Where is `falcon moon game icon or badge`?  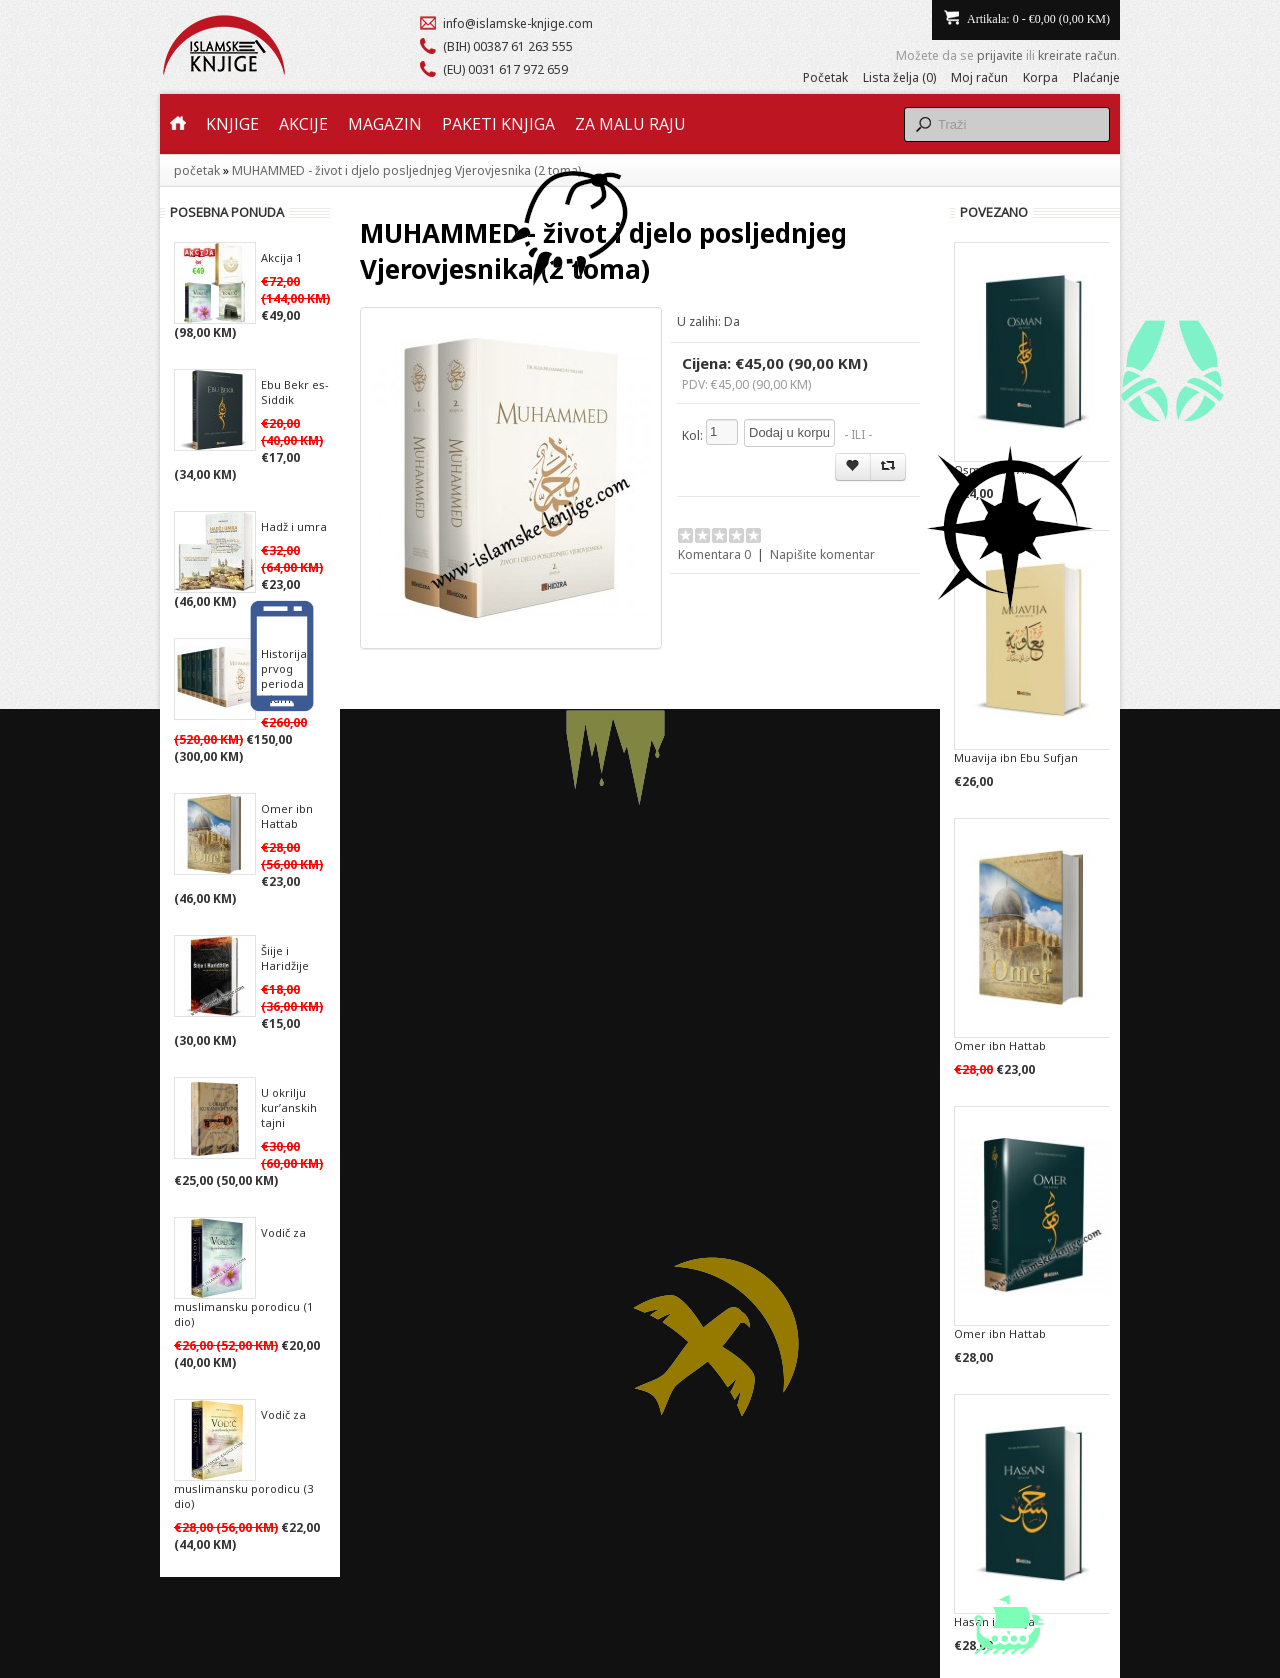
falcon moon game icon or badge is located at coordinates (716, 1337).